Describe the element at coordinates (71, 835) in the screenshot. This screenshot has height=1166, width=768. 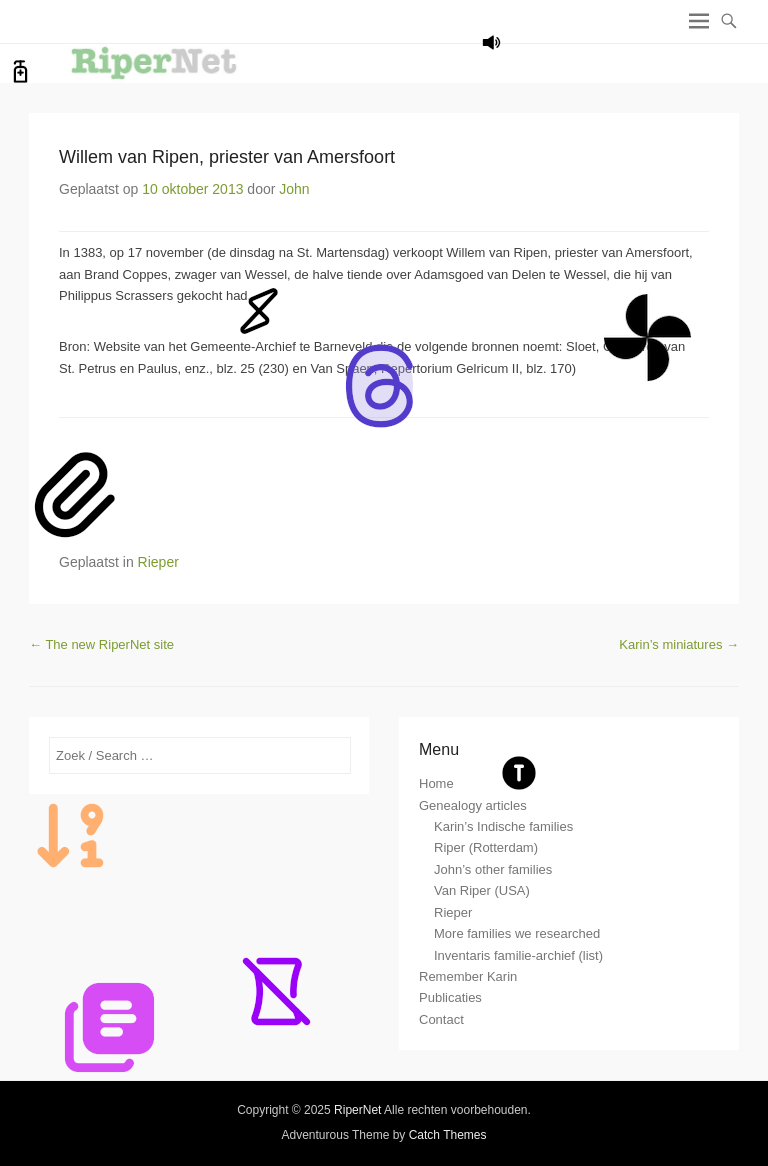
I see `sort numbers in descending order (9 to 1)` at that location.